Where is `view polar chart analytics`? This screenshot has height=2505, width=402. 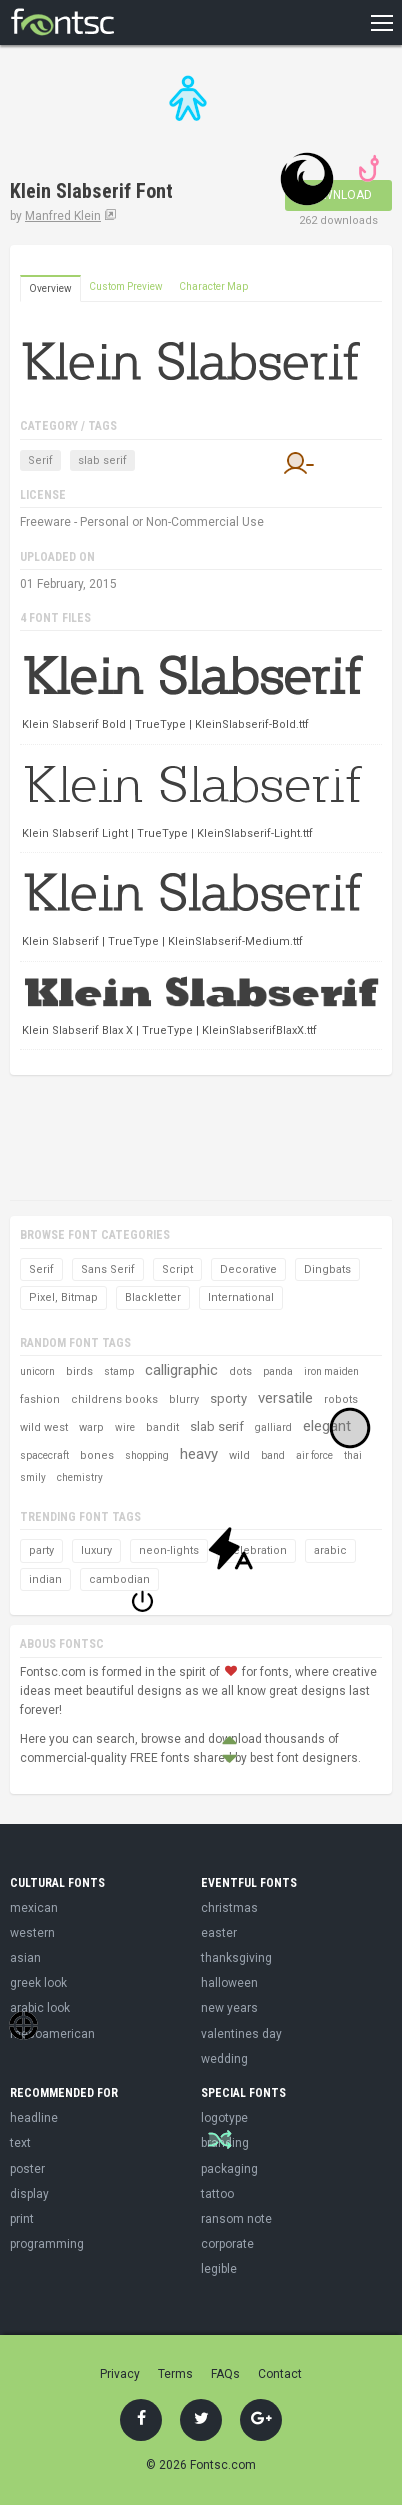
view polar chart analytics is located at coordinates (23, 2025).